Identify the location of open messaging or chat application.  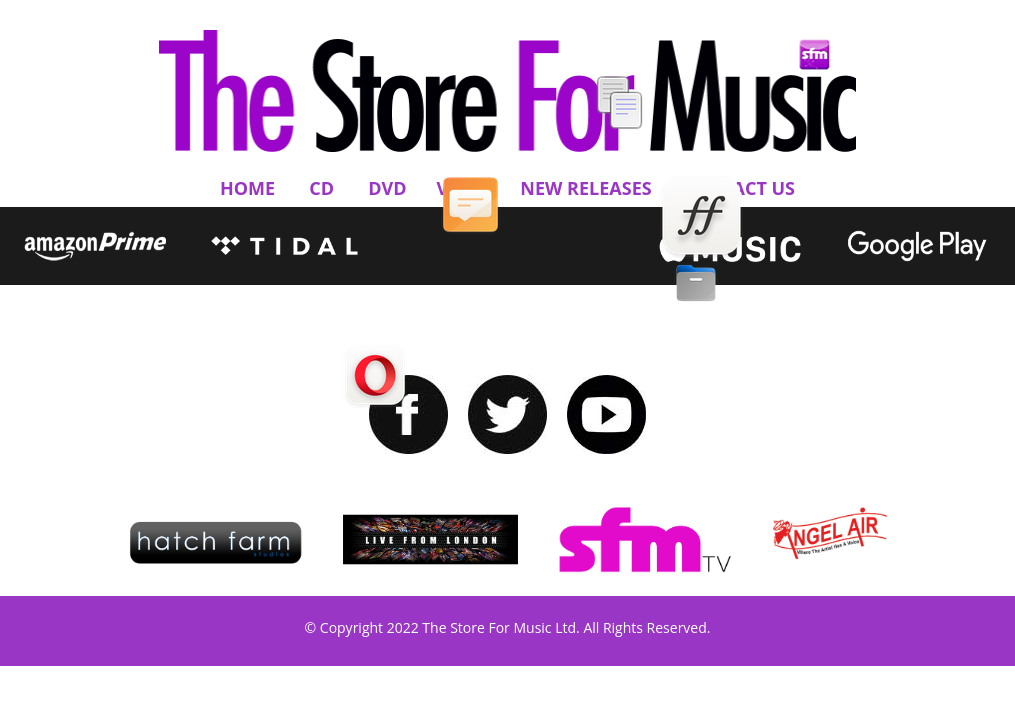
(470, 204).